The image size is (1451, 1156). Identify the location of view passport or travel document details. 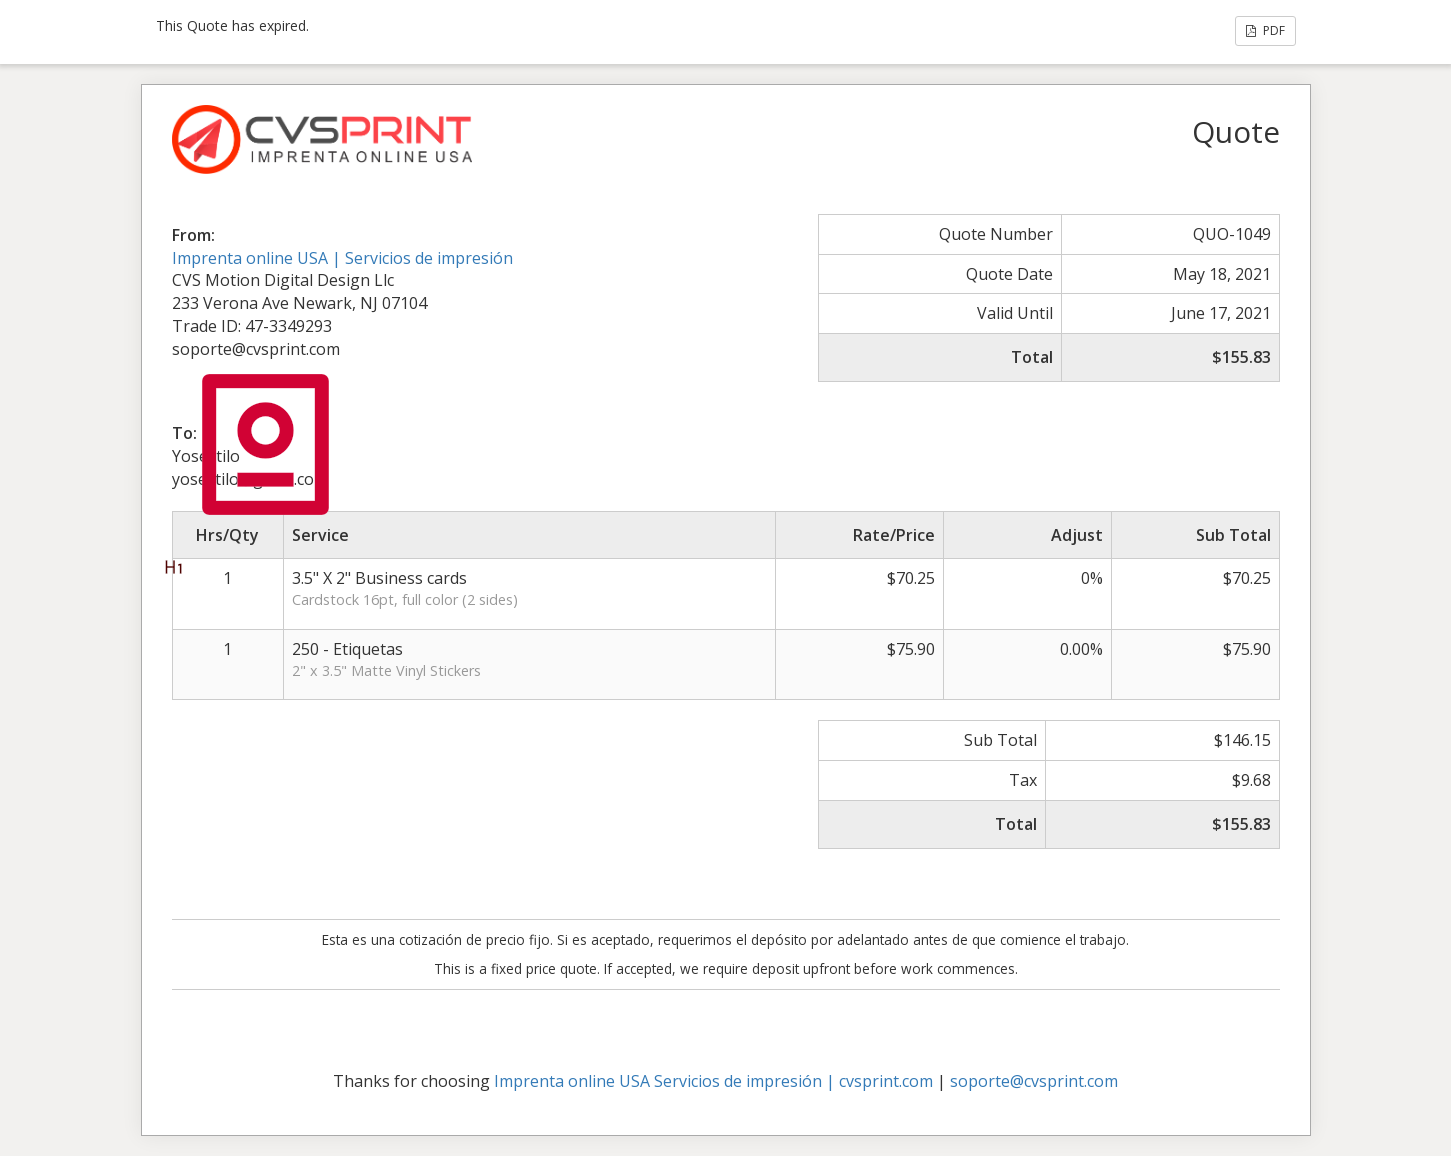
(265, 444).